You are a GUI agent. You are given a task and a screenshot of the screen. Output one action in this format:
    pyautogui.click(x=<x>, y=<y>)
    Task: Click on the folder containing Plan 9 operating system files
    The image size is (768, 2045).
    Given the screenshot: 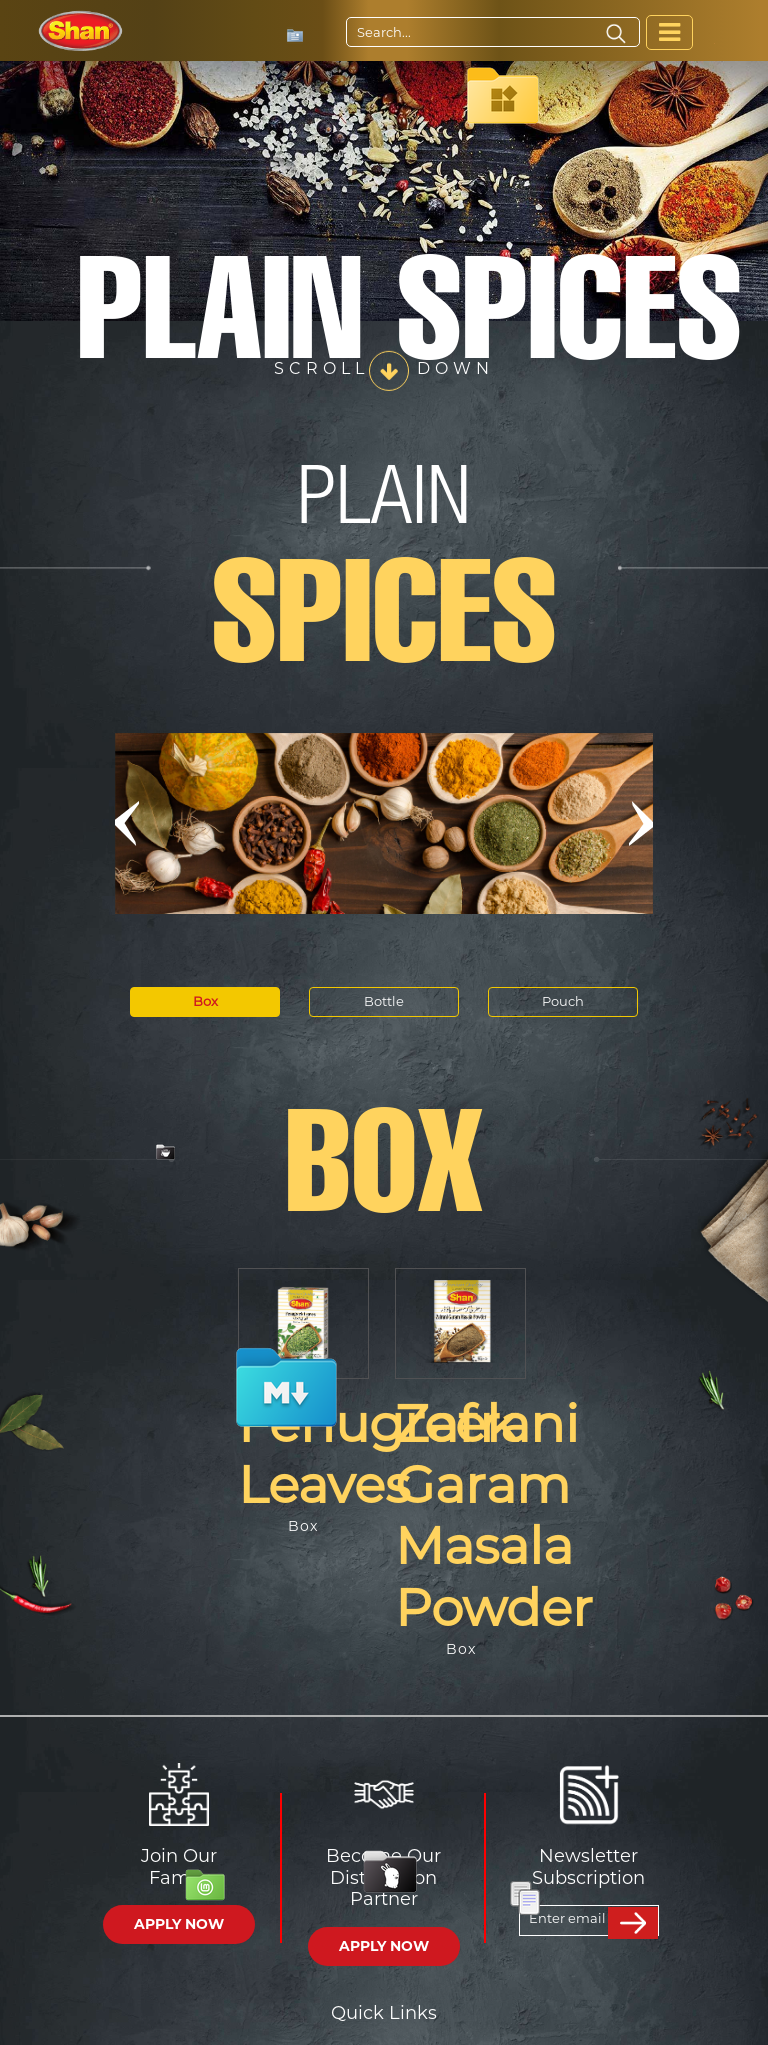 What is the action you would take?
    pyautogui.click(x=390, y=1873)
    